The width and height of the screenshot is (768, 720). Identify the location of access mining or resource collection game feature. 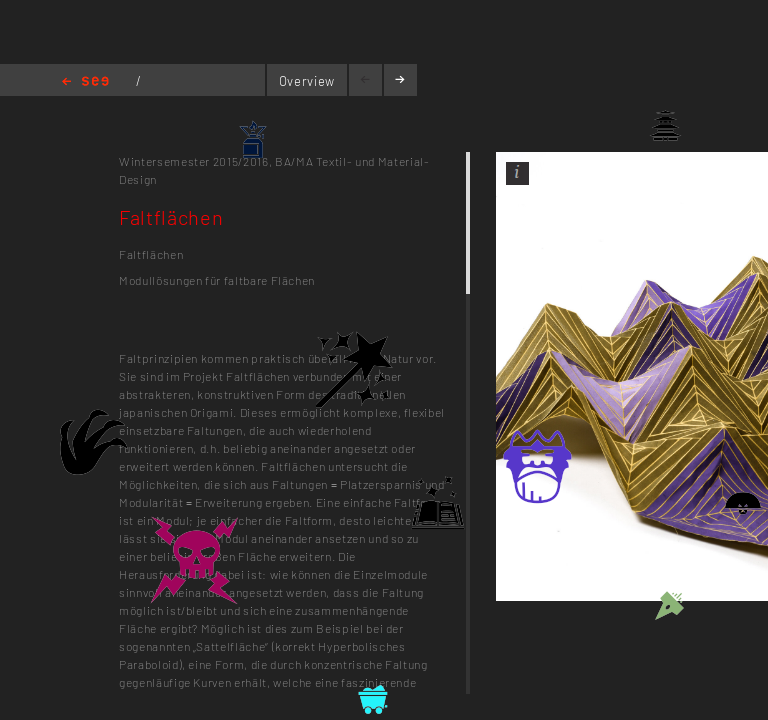
(373, 698).